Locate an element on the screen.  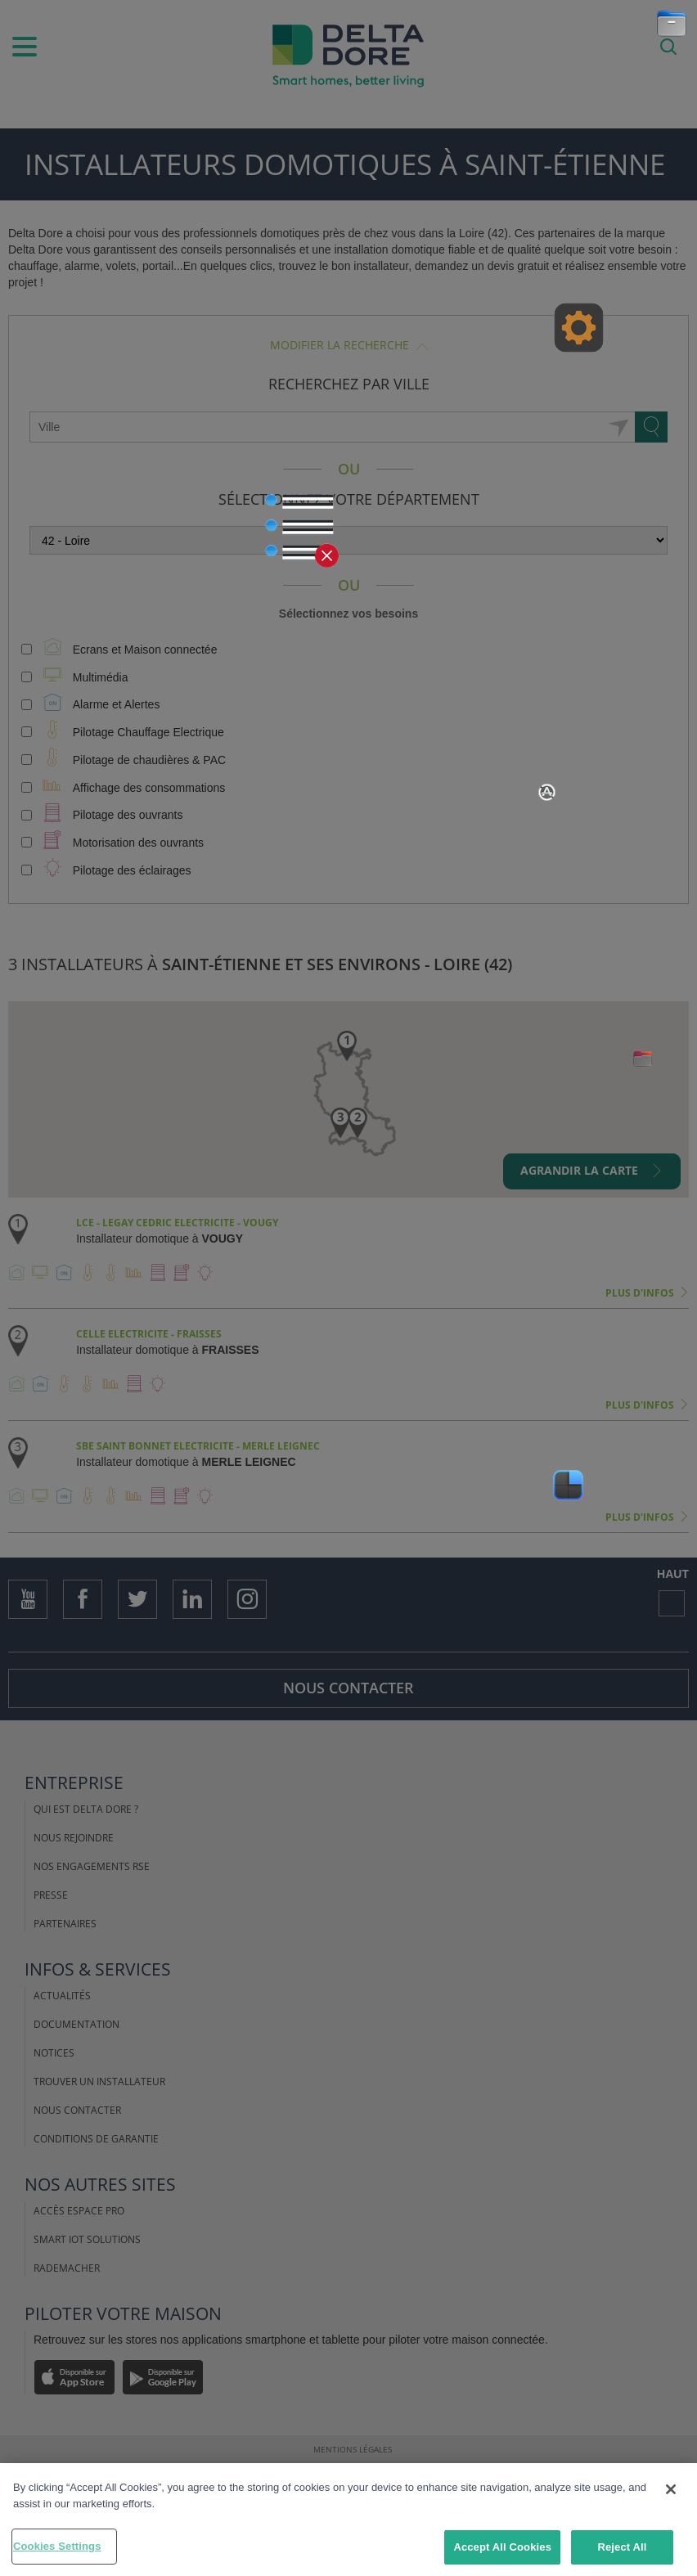
open the file manager is located at coordinates (672, 23).